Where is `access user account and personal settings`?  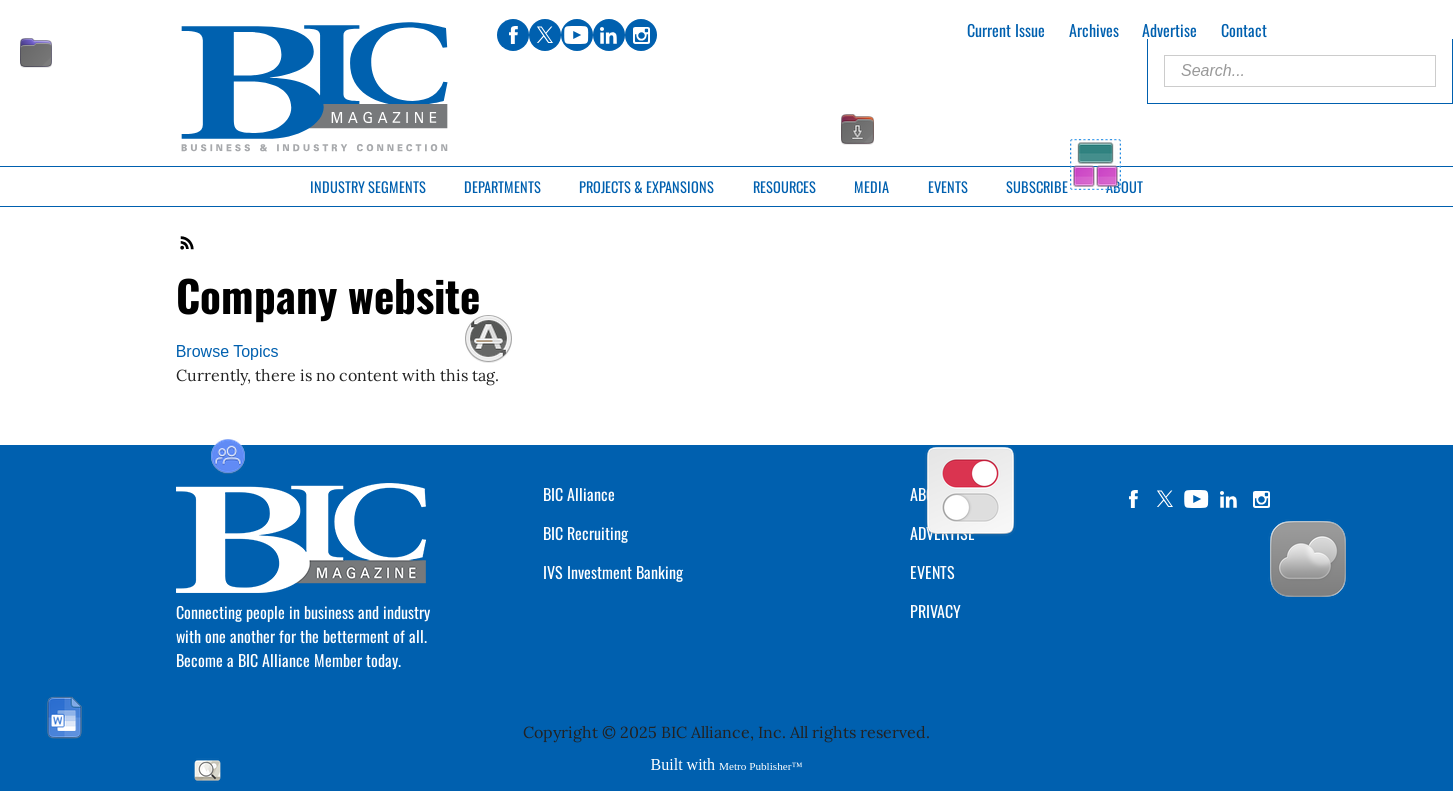 access user account and personal settings is located at coordinates (228, 456).